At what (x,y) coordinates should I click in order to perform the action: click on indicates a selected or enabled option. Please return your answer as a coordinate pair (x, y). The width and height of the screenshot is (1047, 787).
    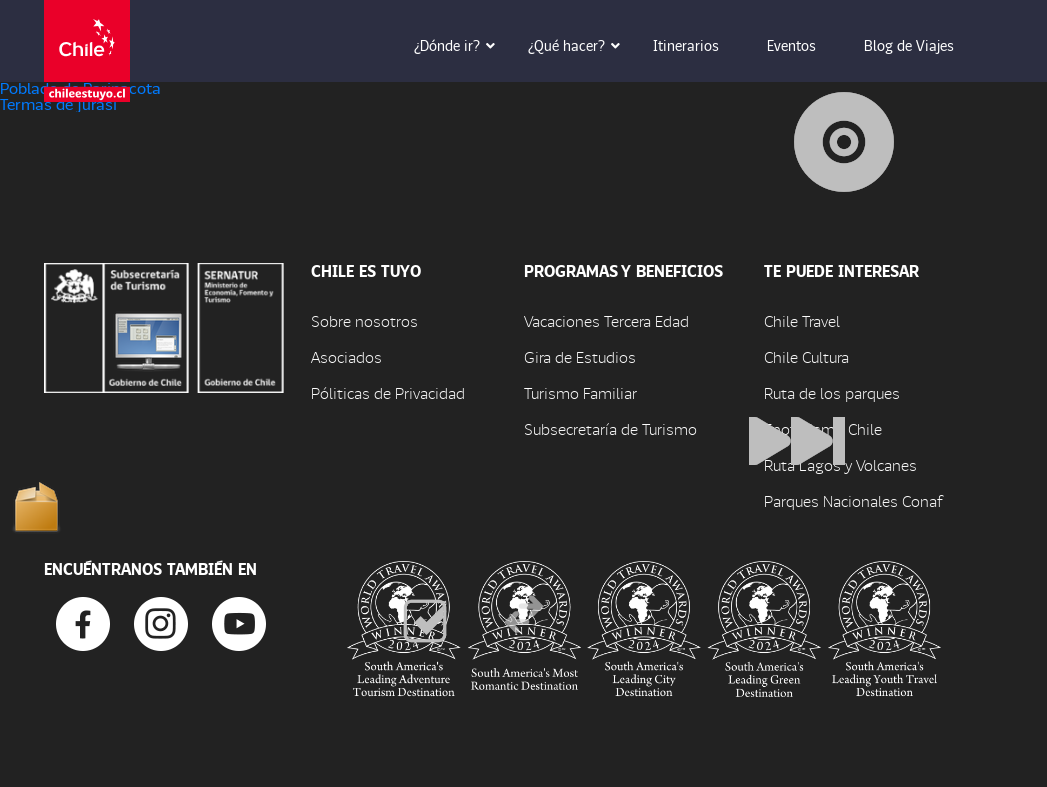
    Looking at the image, I should click on (425, 621).